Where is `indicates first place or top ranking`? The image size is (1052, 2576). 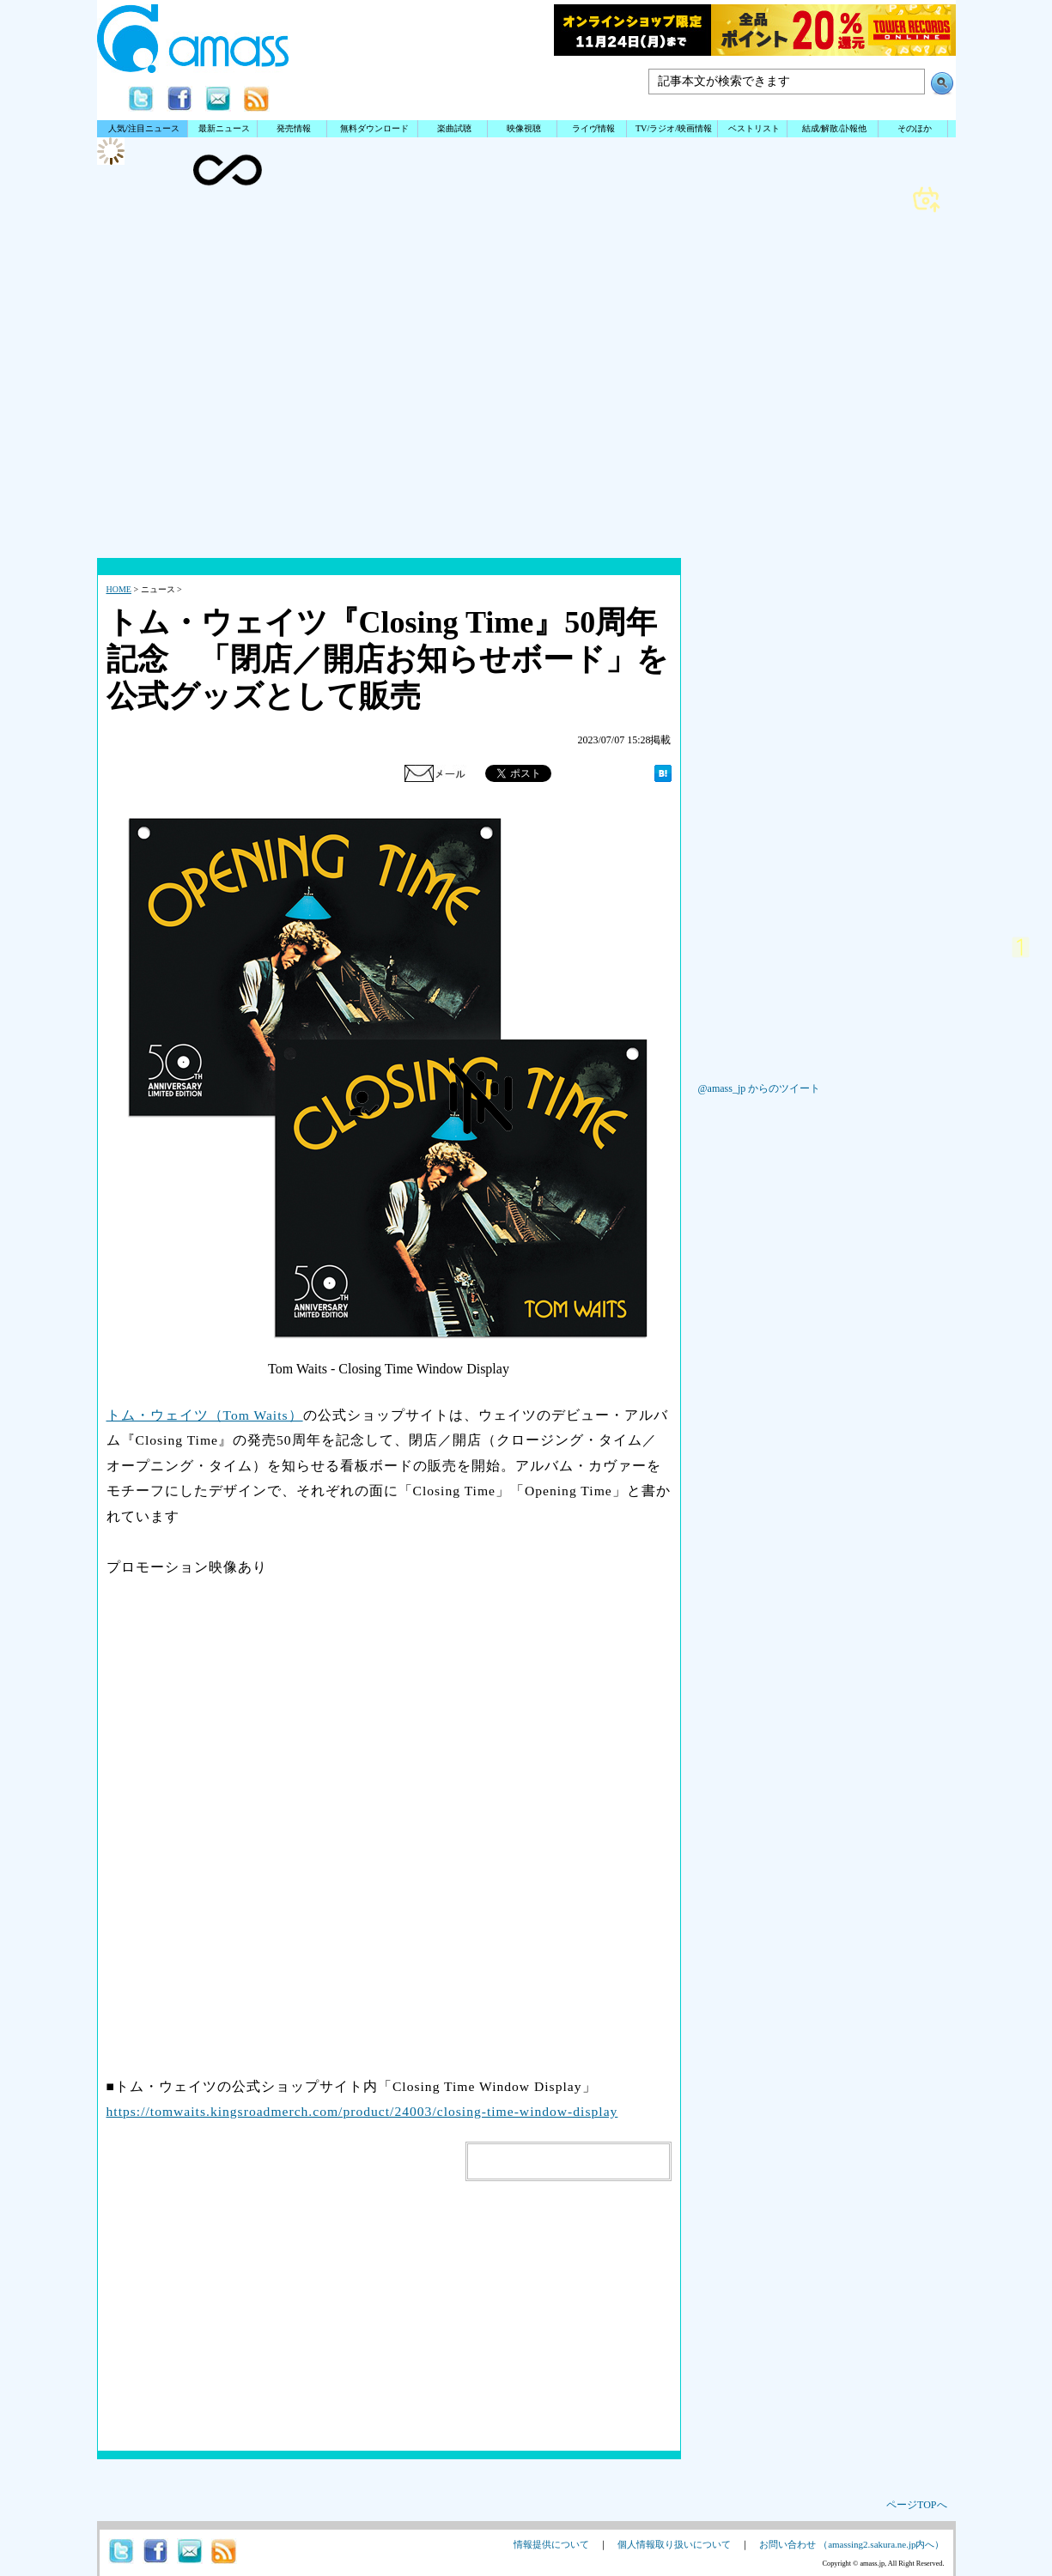 indicates first place or top ranking is located at coordinates (1020, 947).